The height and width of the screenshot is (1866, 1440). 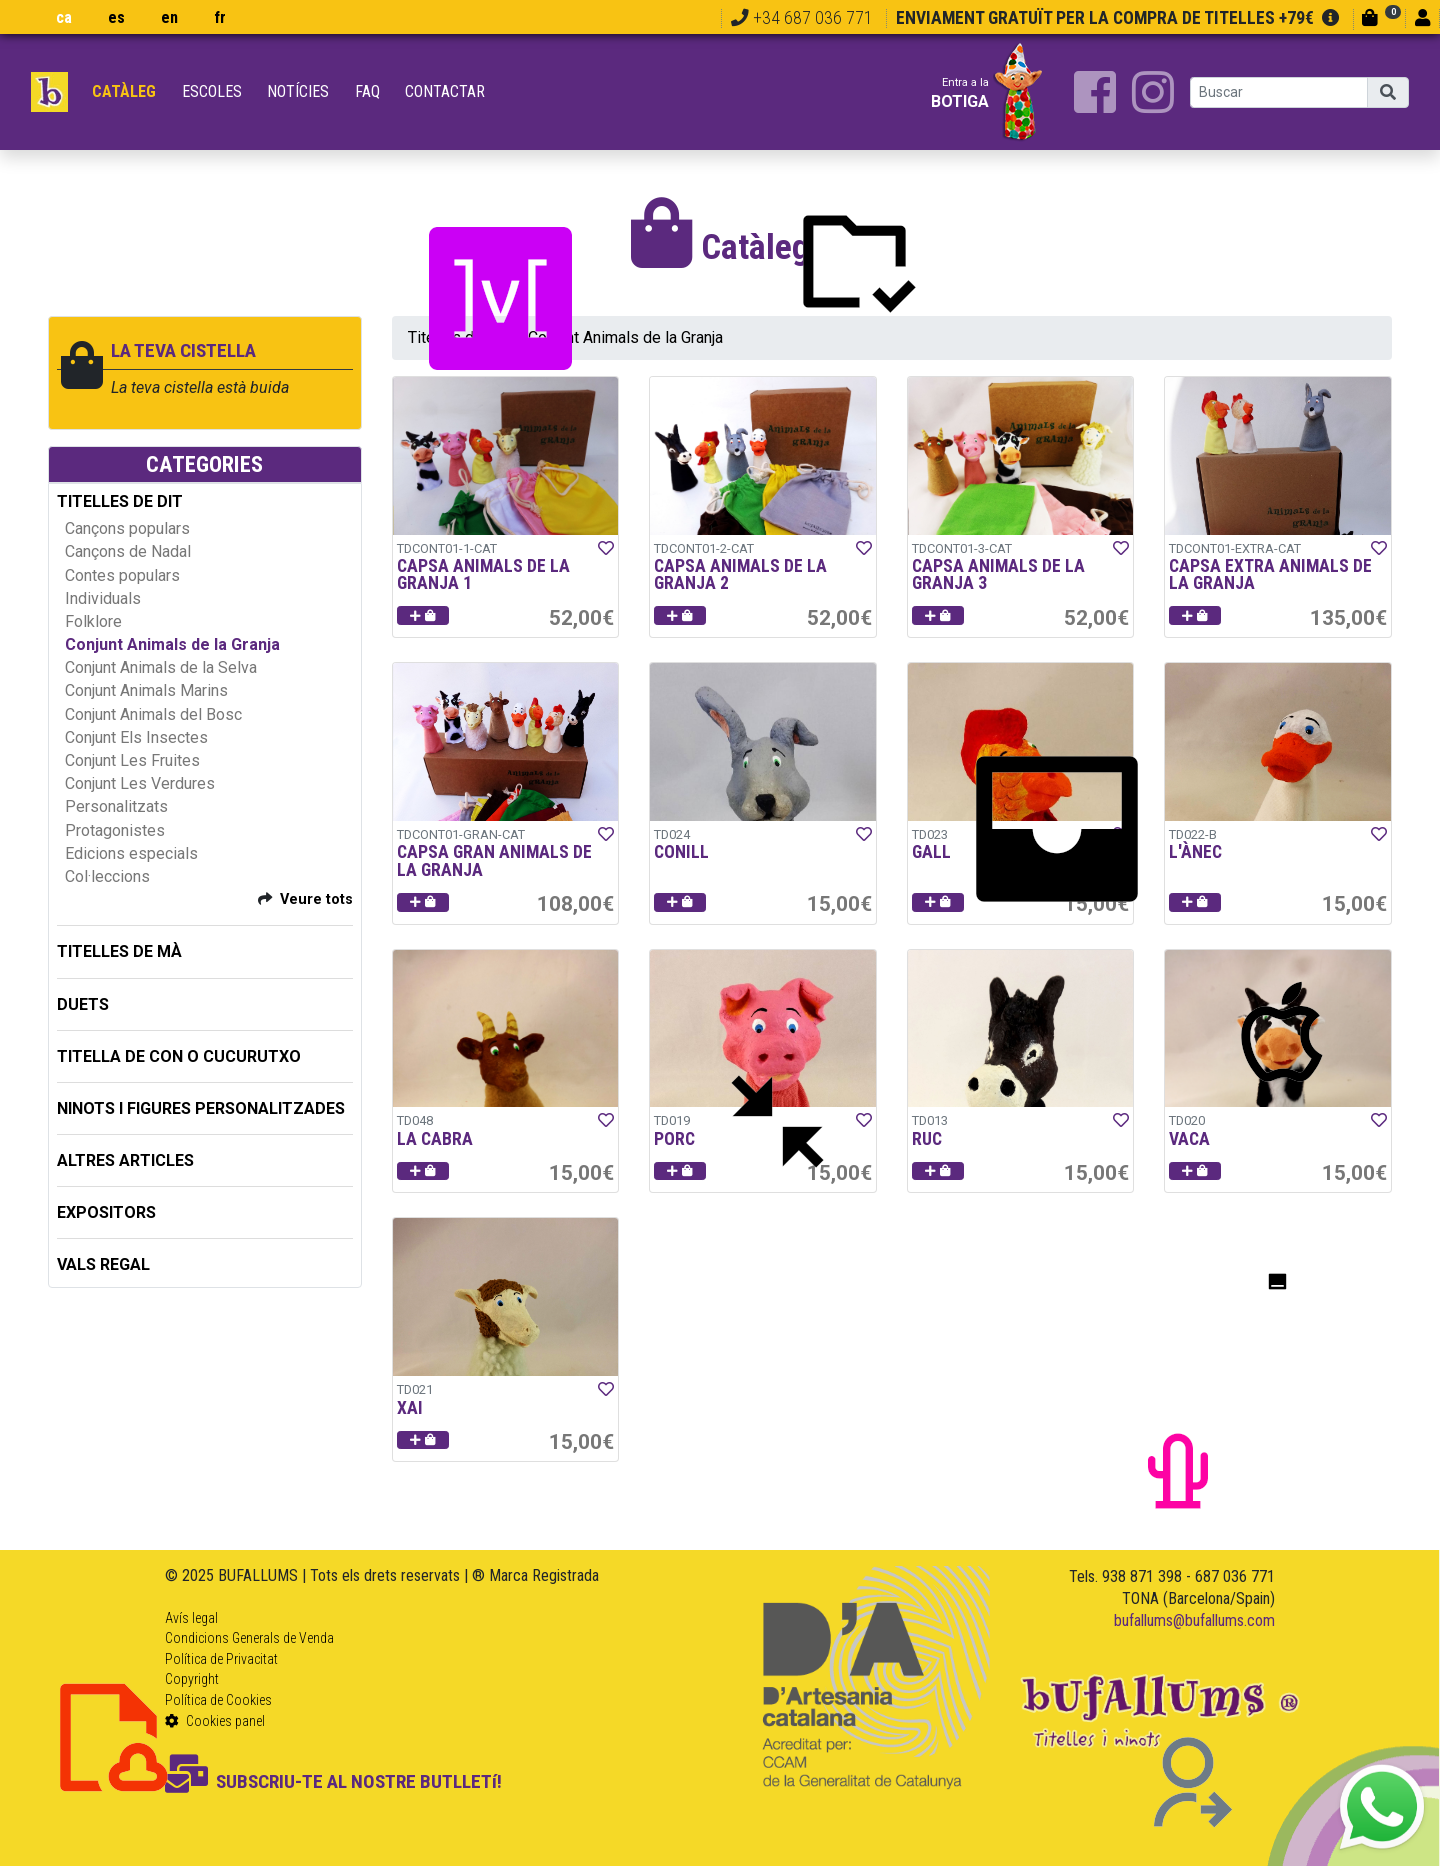 I want to click on indicates desert or arid climate theme, so click(x=1178, y=1471).